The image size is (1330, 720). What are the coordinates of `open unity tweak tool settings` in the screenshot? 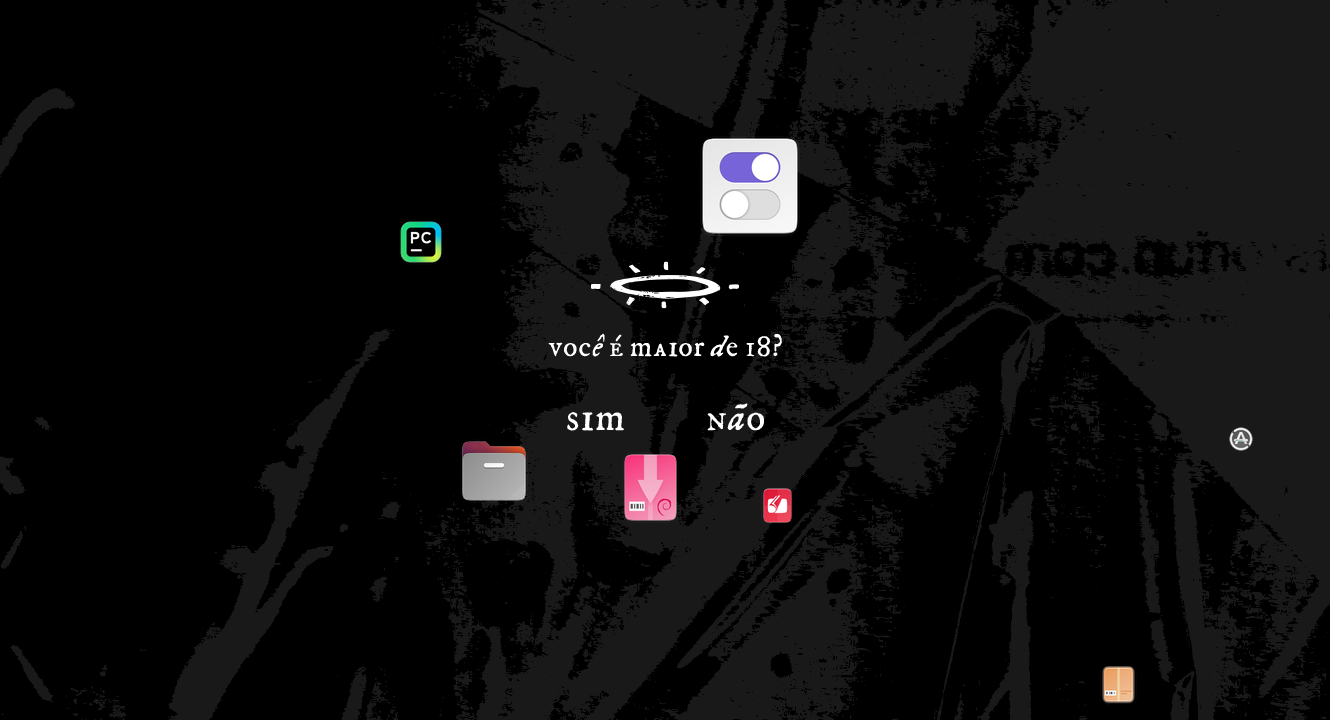 It's located at (750, 186).